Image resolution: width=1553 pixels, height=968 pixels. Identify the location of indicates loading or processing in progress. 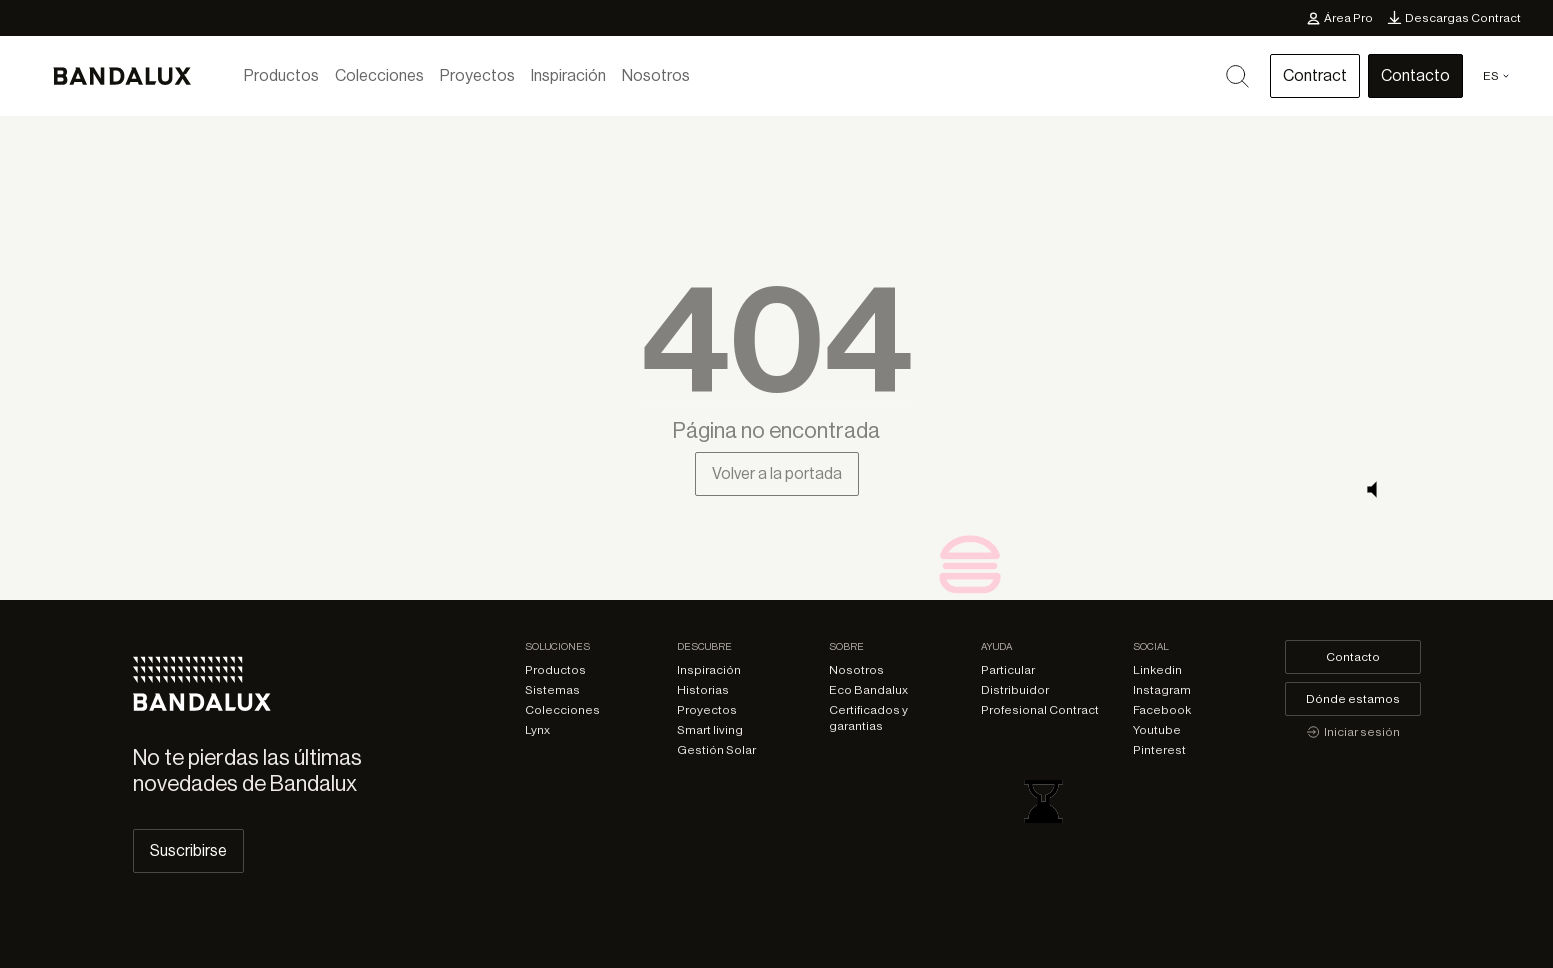
(1043, 801).